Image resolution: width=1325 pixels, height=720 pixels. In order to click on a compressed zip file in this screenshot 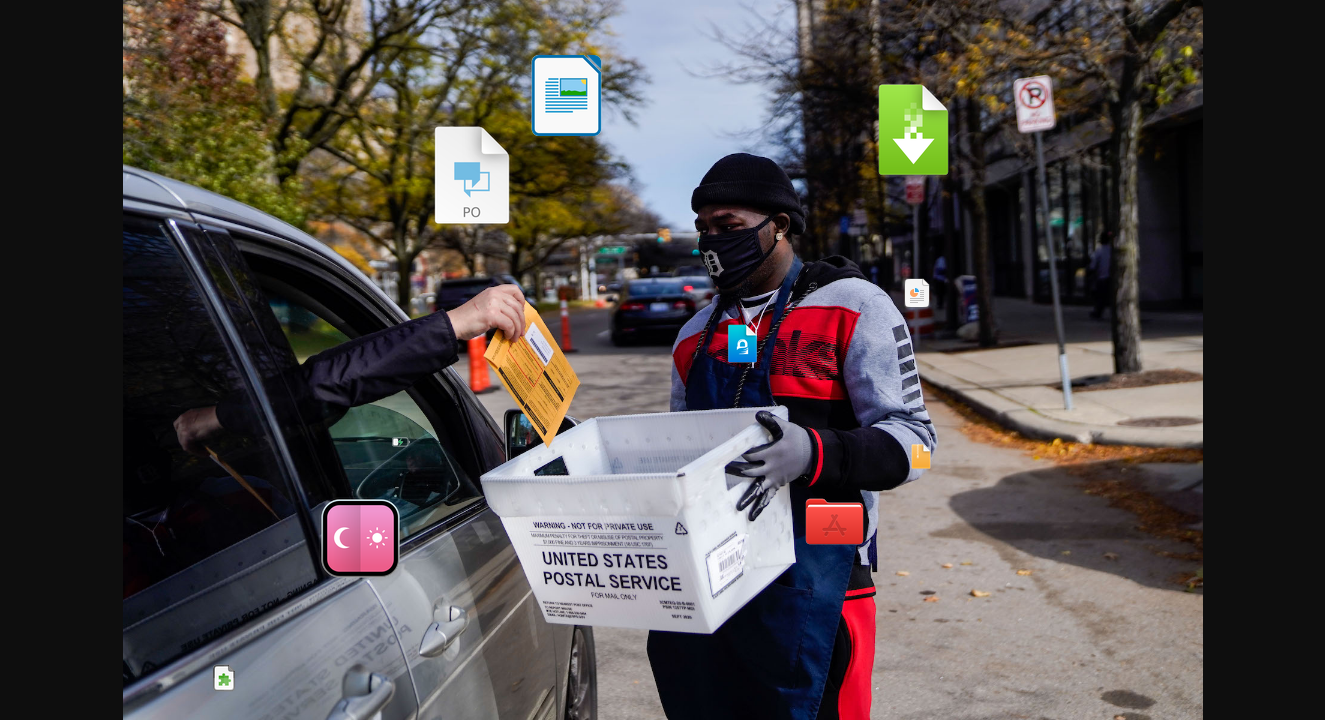, I will do `click(921, 457)`.